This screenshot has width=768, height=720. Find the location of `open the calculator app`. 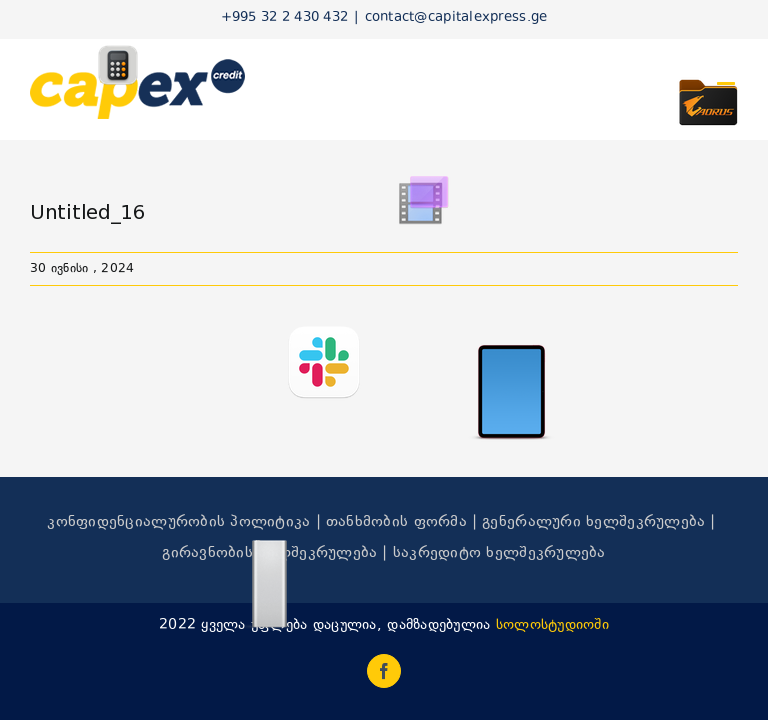

open the calculator app is located at coordinates (118, 65).